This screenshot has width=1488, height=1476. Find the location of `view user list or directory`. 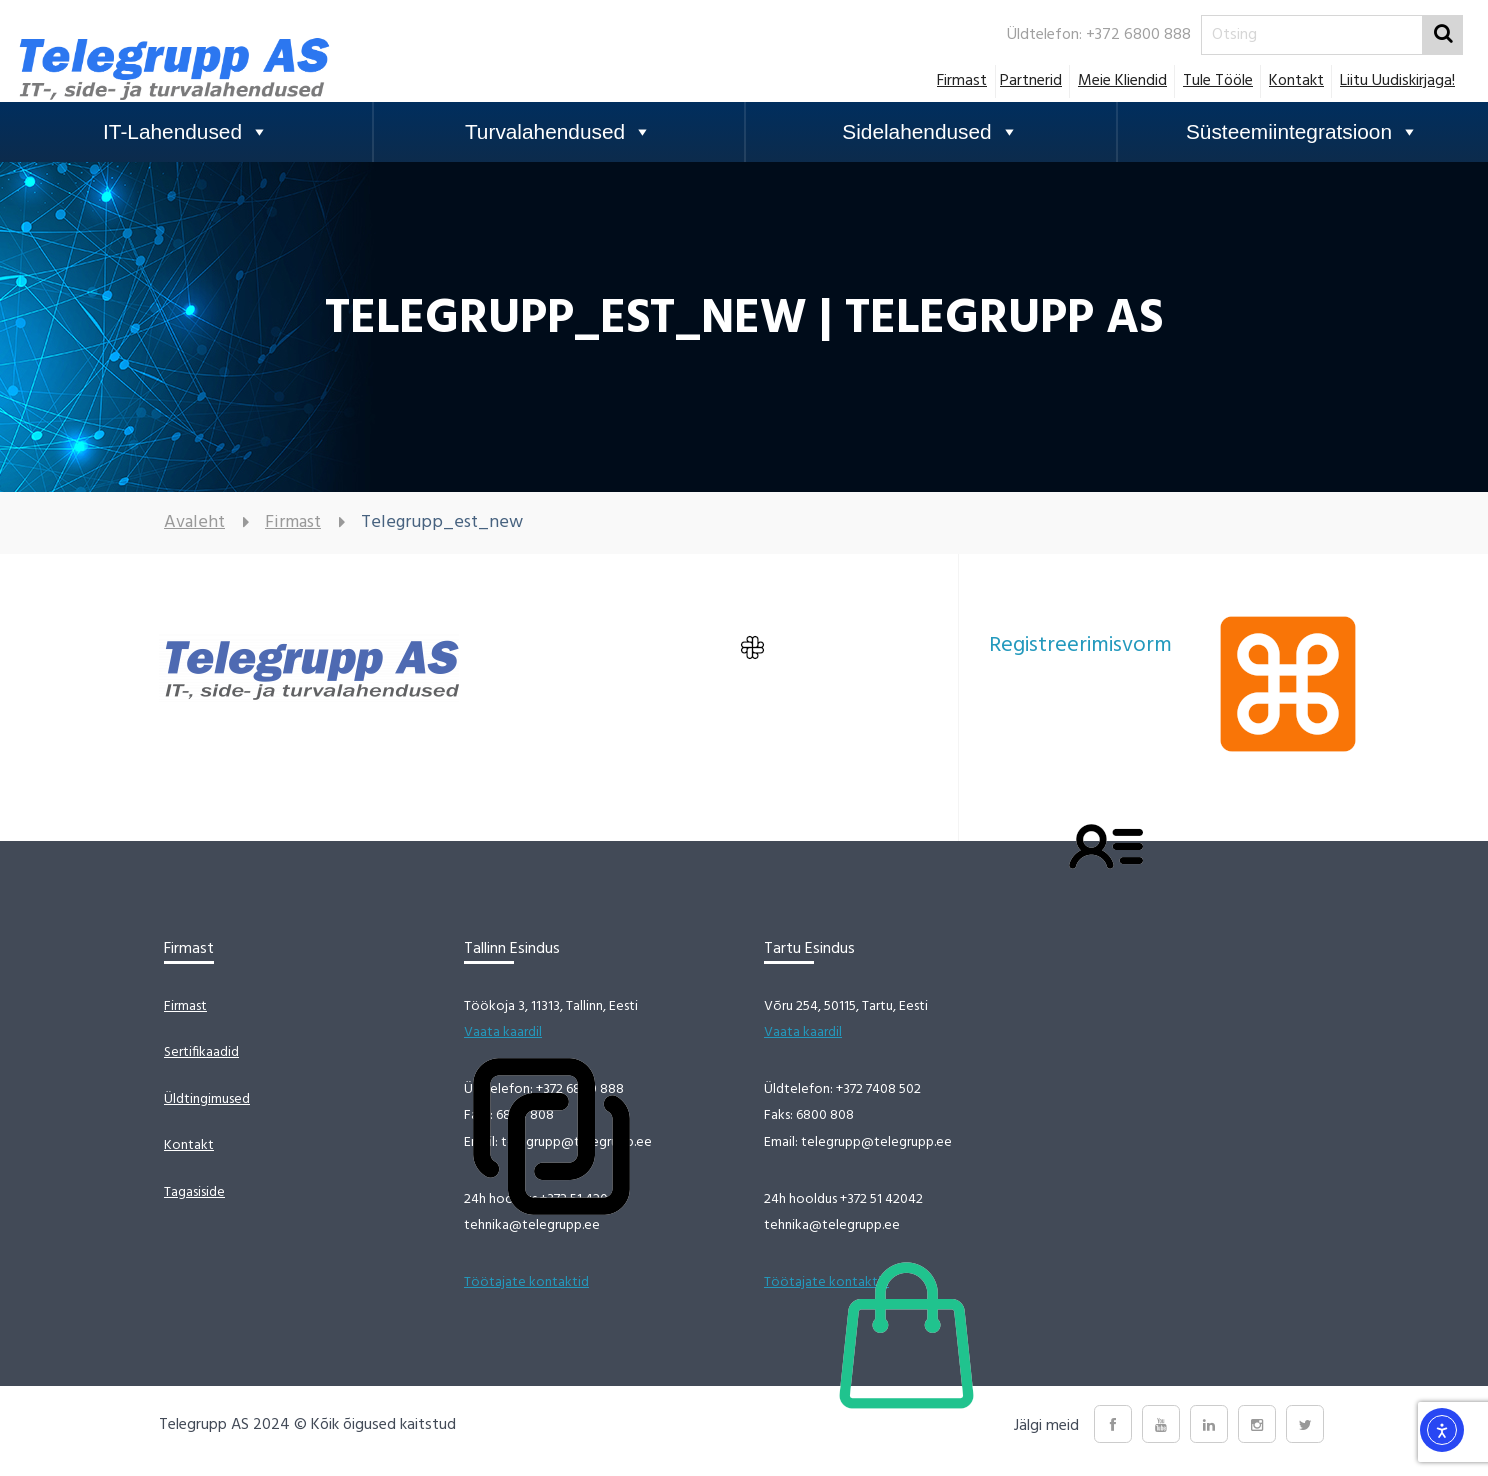

view user list or directory is located at coordinates (1105, 846).